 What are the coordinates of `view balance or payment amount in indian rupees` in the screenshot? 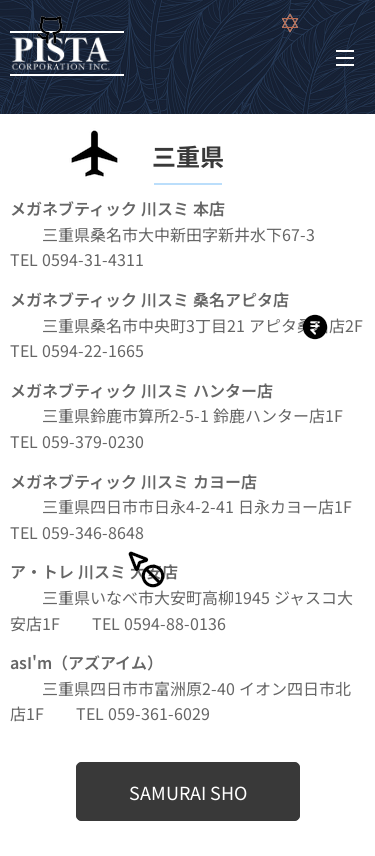 It's located at (315, 327).